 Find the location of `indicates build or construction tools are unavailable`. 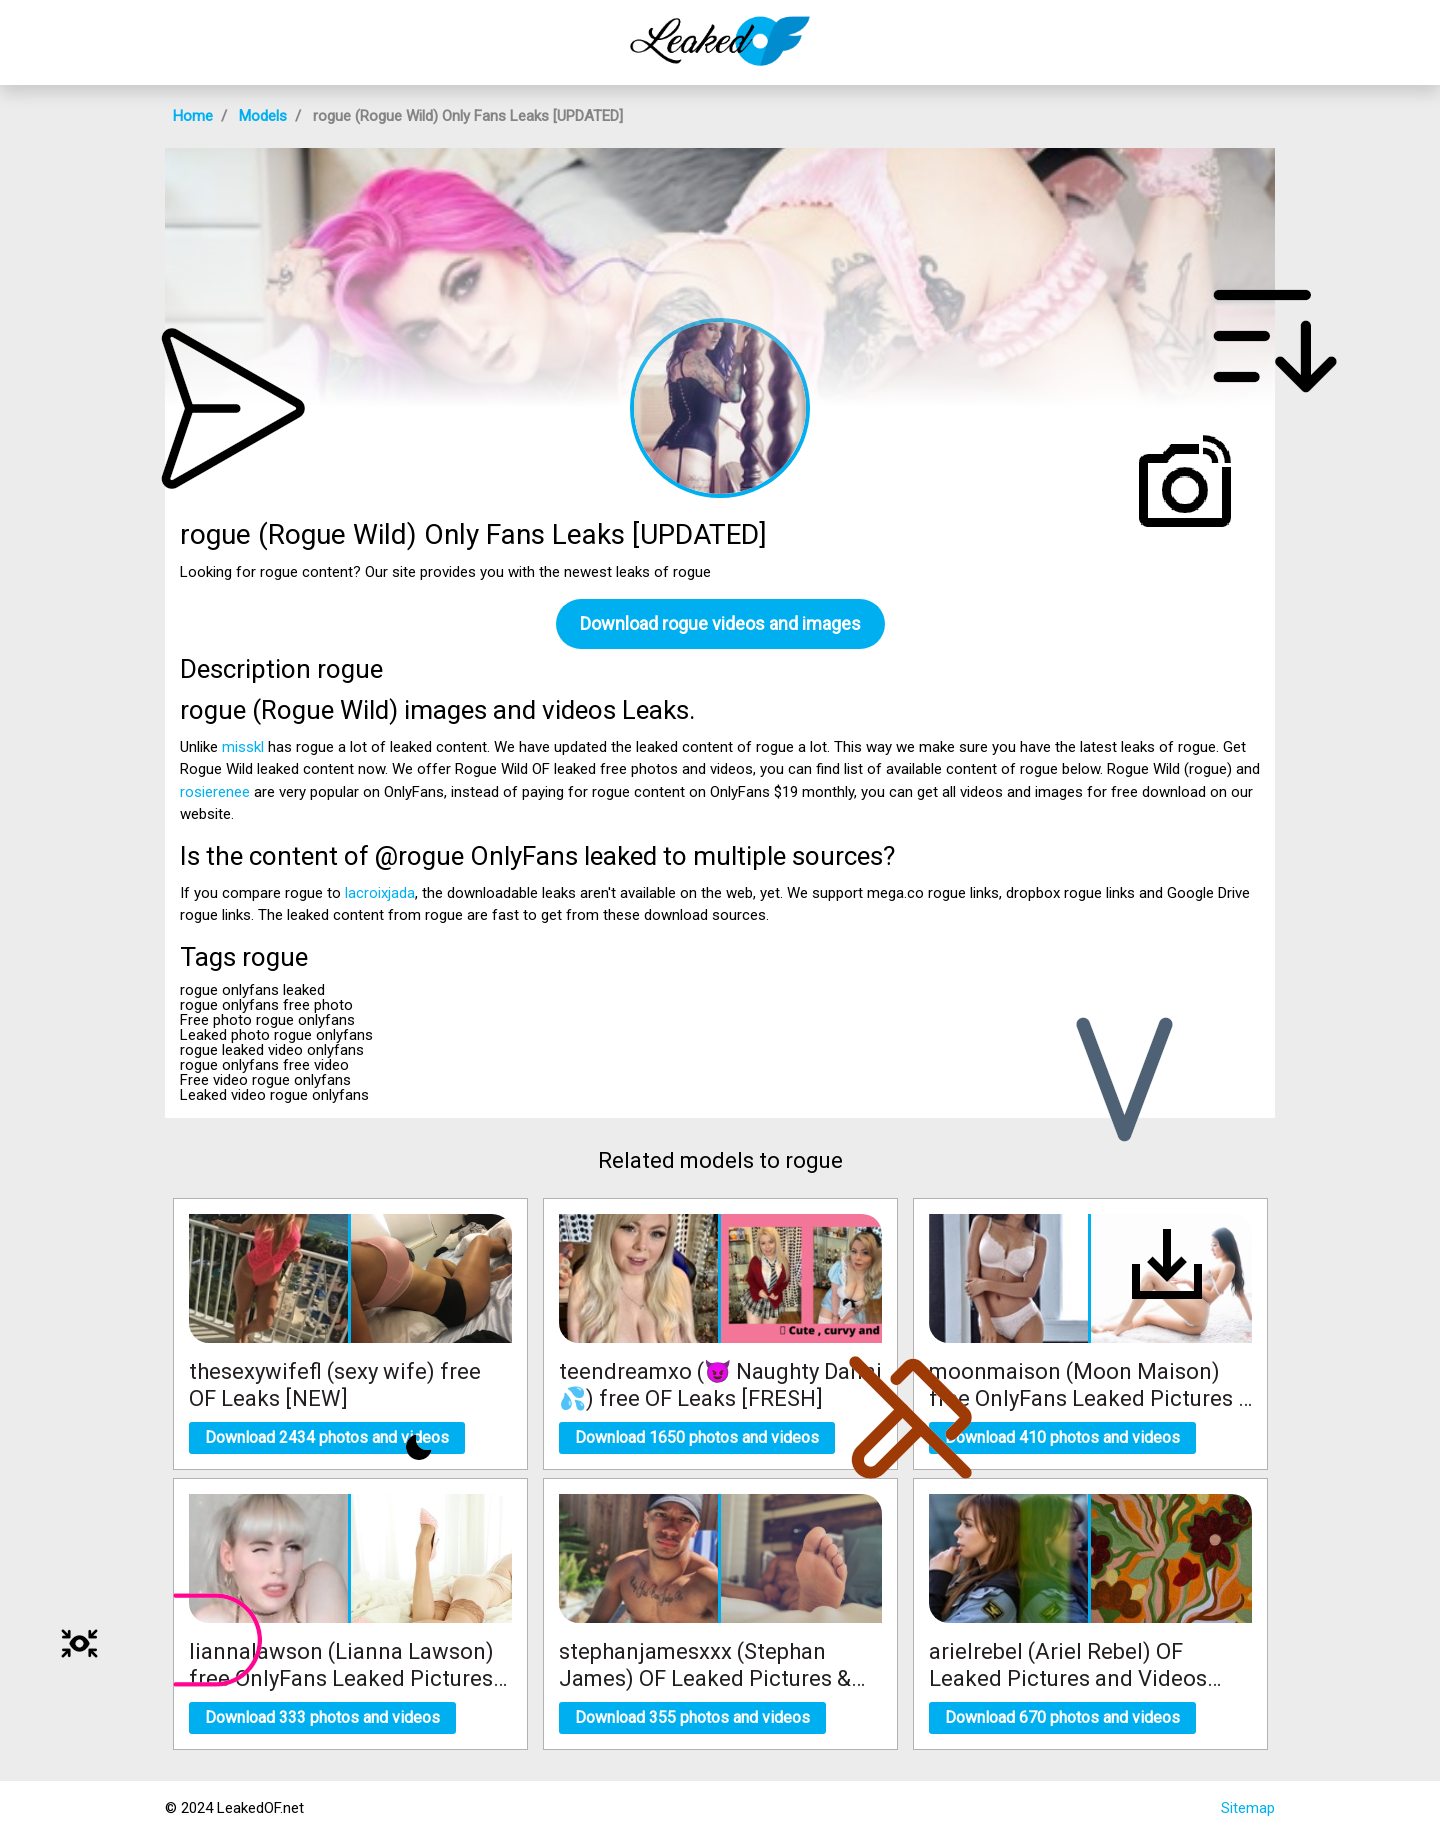

indicates build or construction tools are unavailable is located at coordinates (910, 1417).